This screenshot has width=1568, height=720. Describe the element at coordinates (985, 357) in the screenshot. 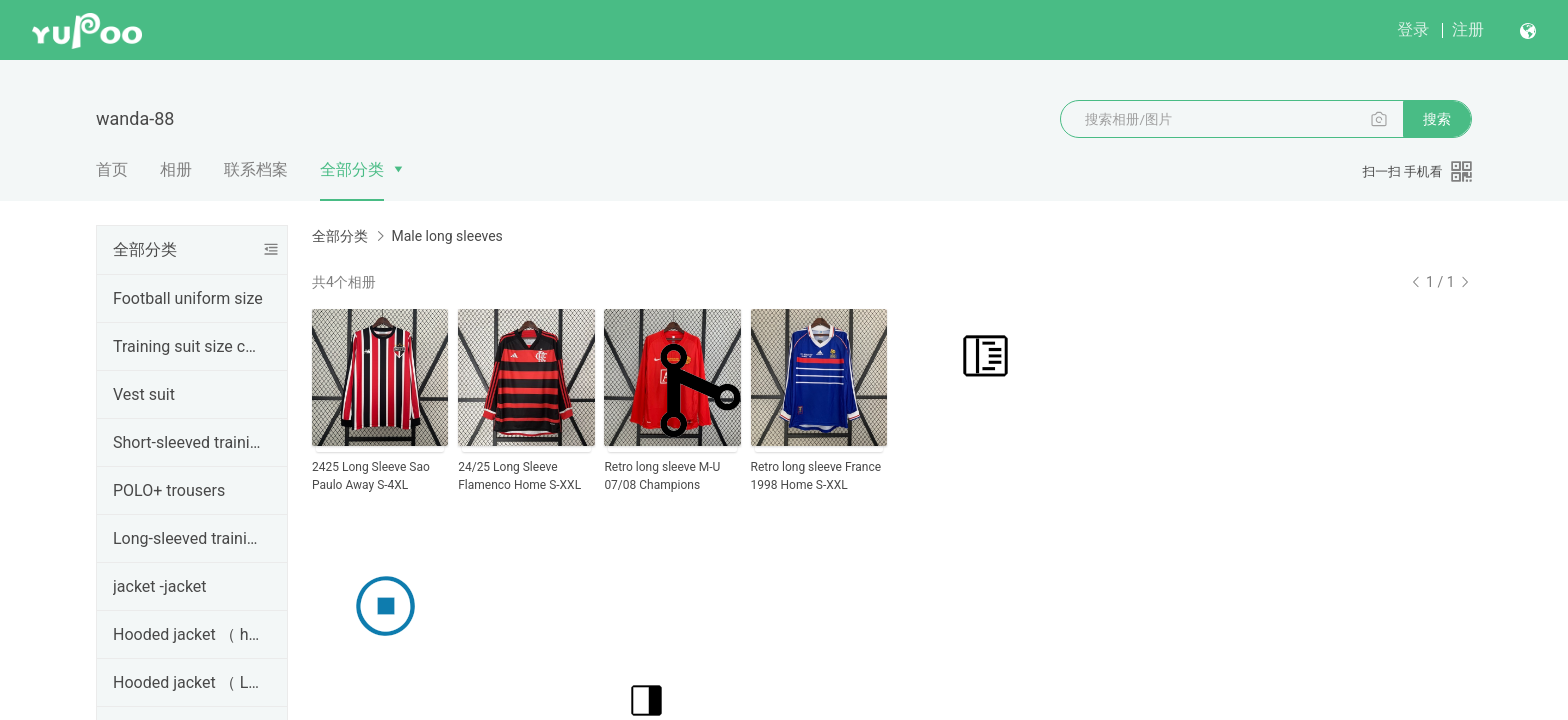

I see `open code-oss editor` at that location.